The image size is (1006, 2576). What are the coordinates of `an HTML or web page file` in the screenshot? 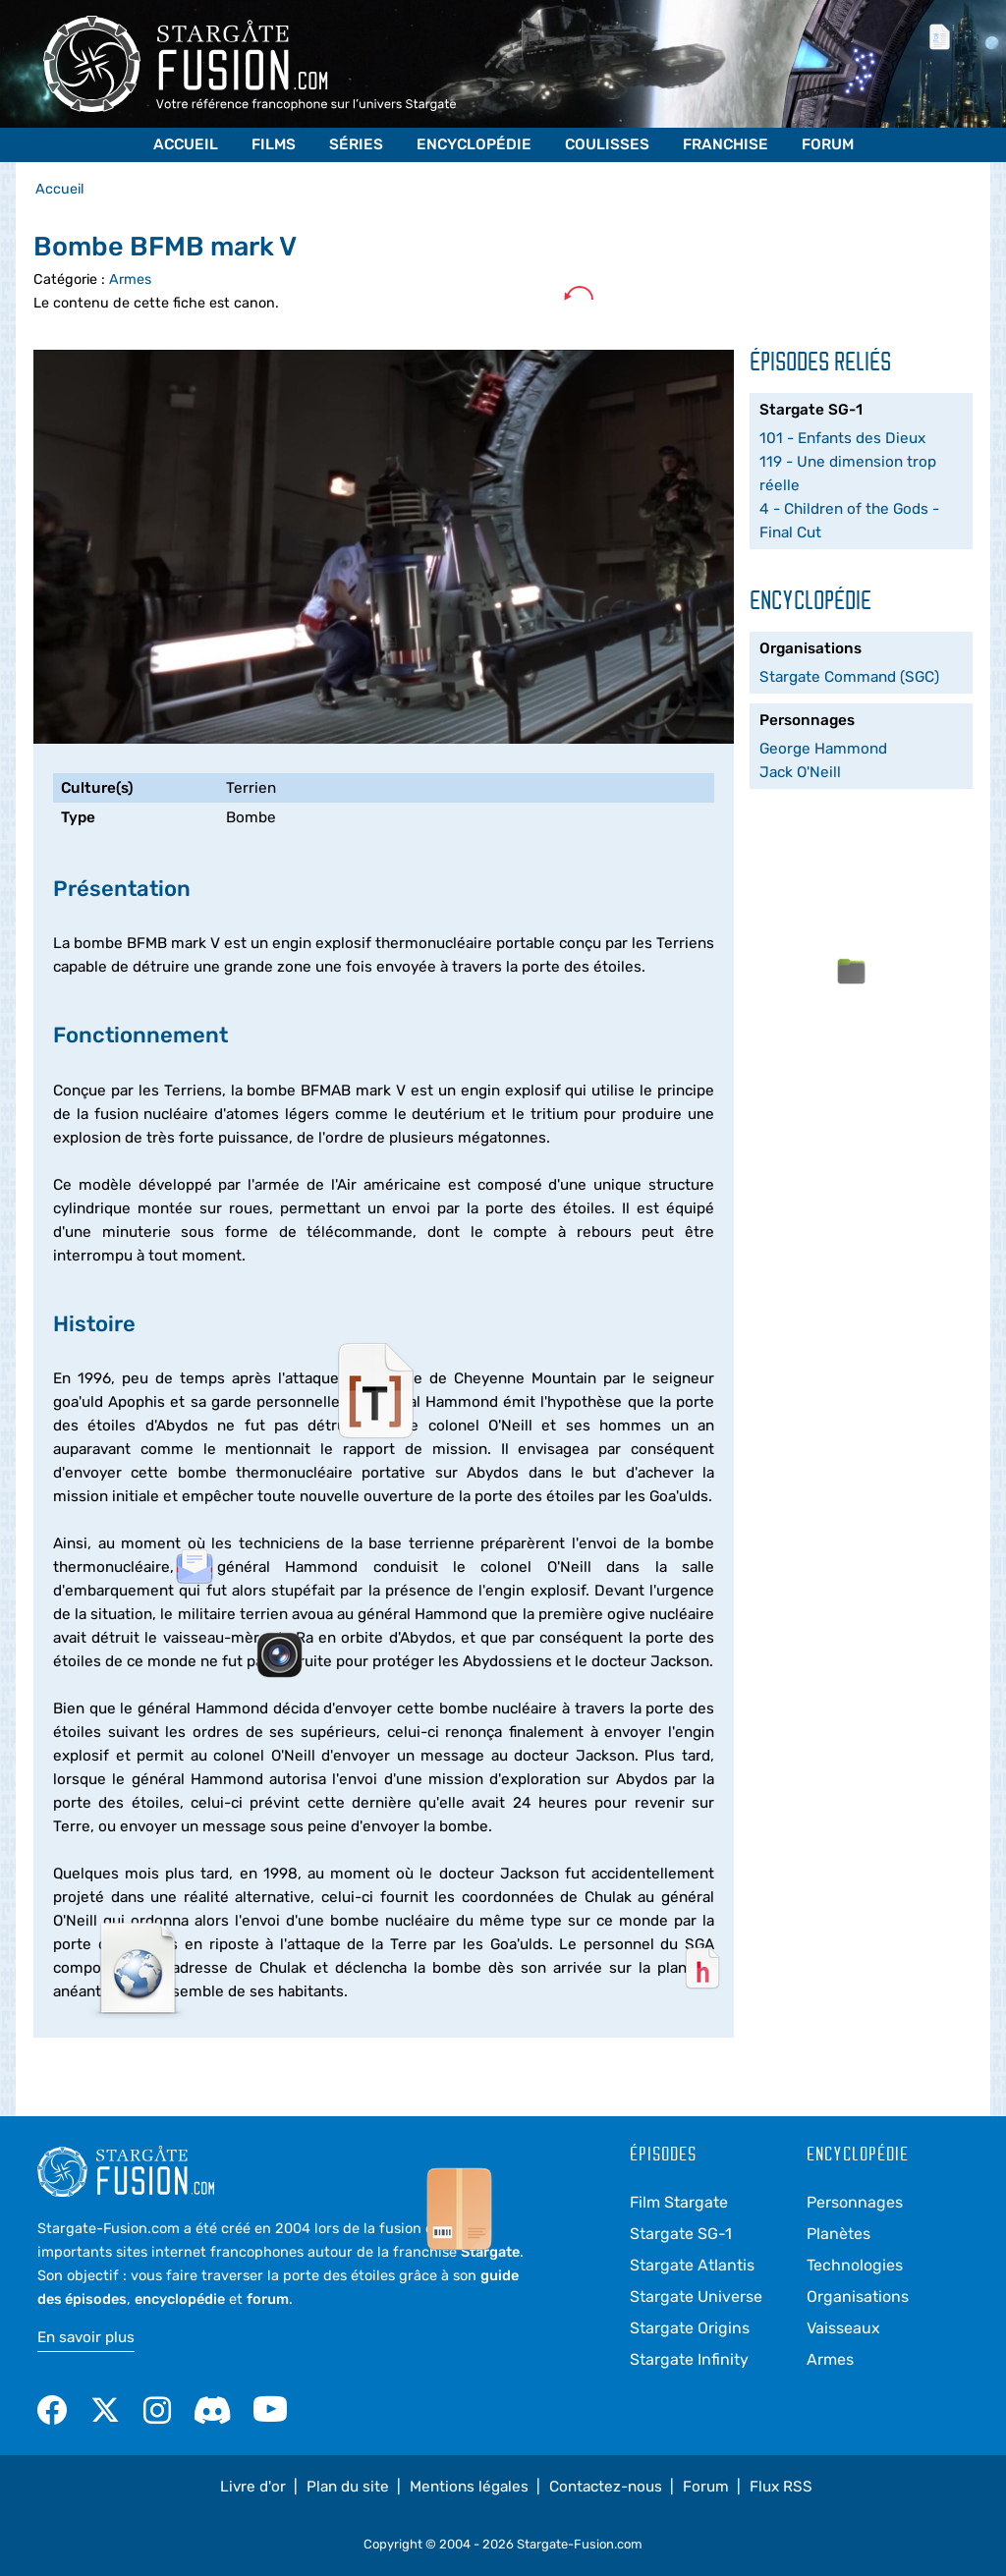 It's located at (140, 1968).